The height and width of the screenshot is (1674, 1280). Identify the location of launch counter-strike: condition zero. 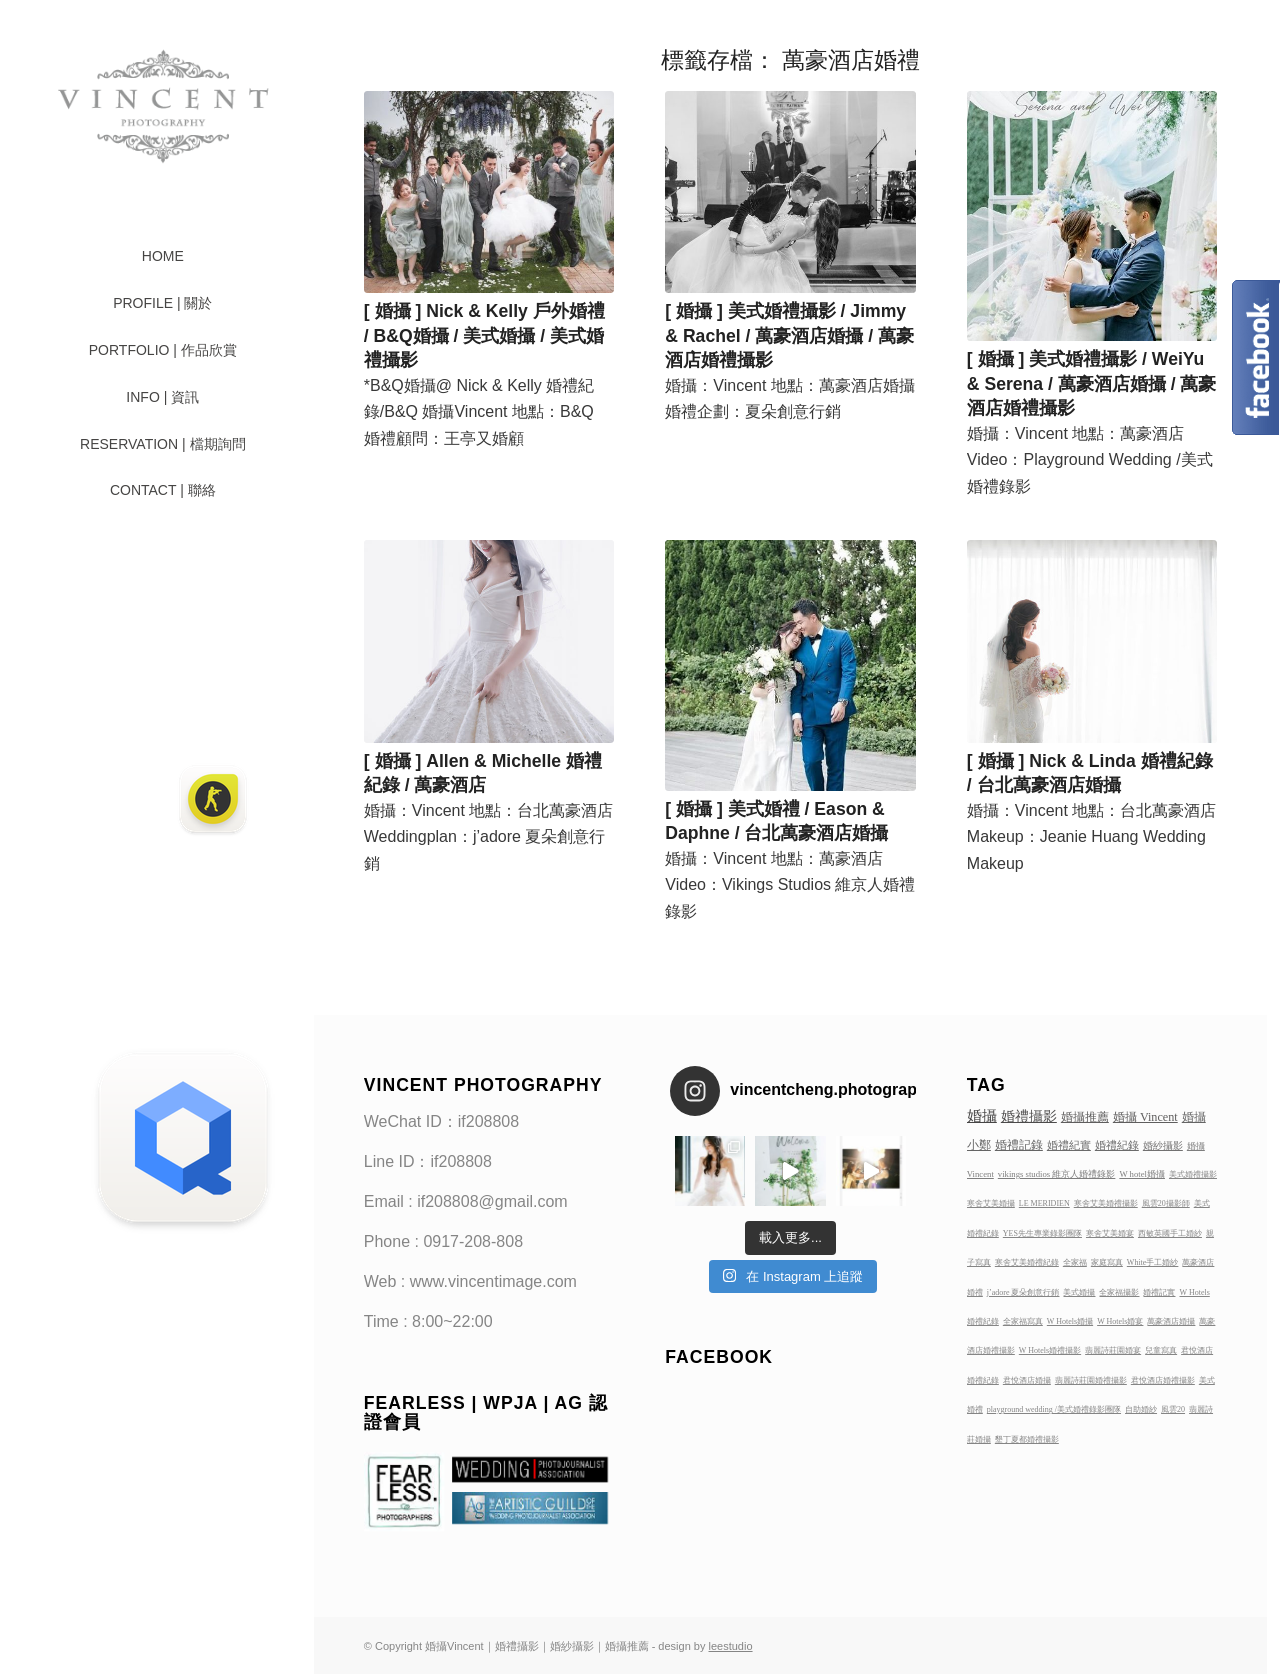
(213, 799).